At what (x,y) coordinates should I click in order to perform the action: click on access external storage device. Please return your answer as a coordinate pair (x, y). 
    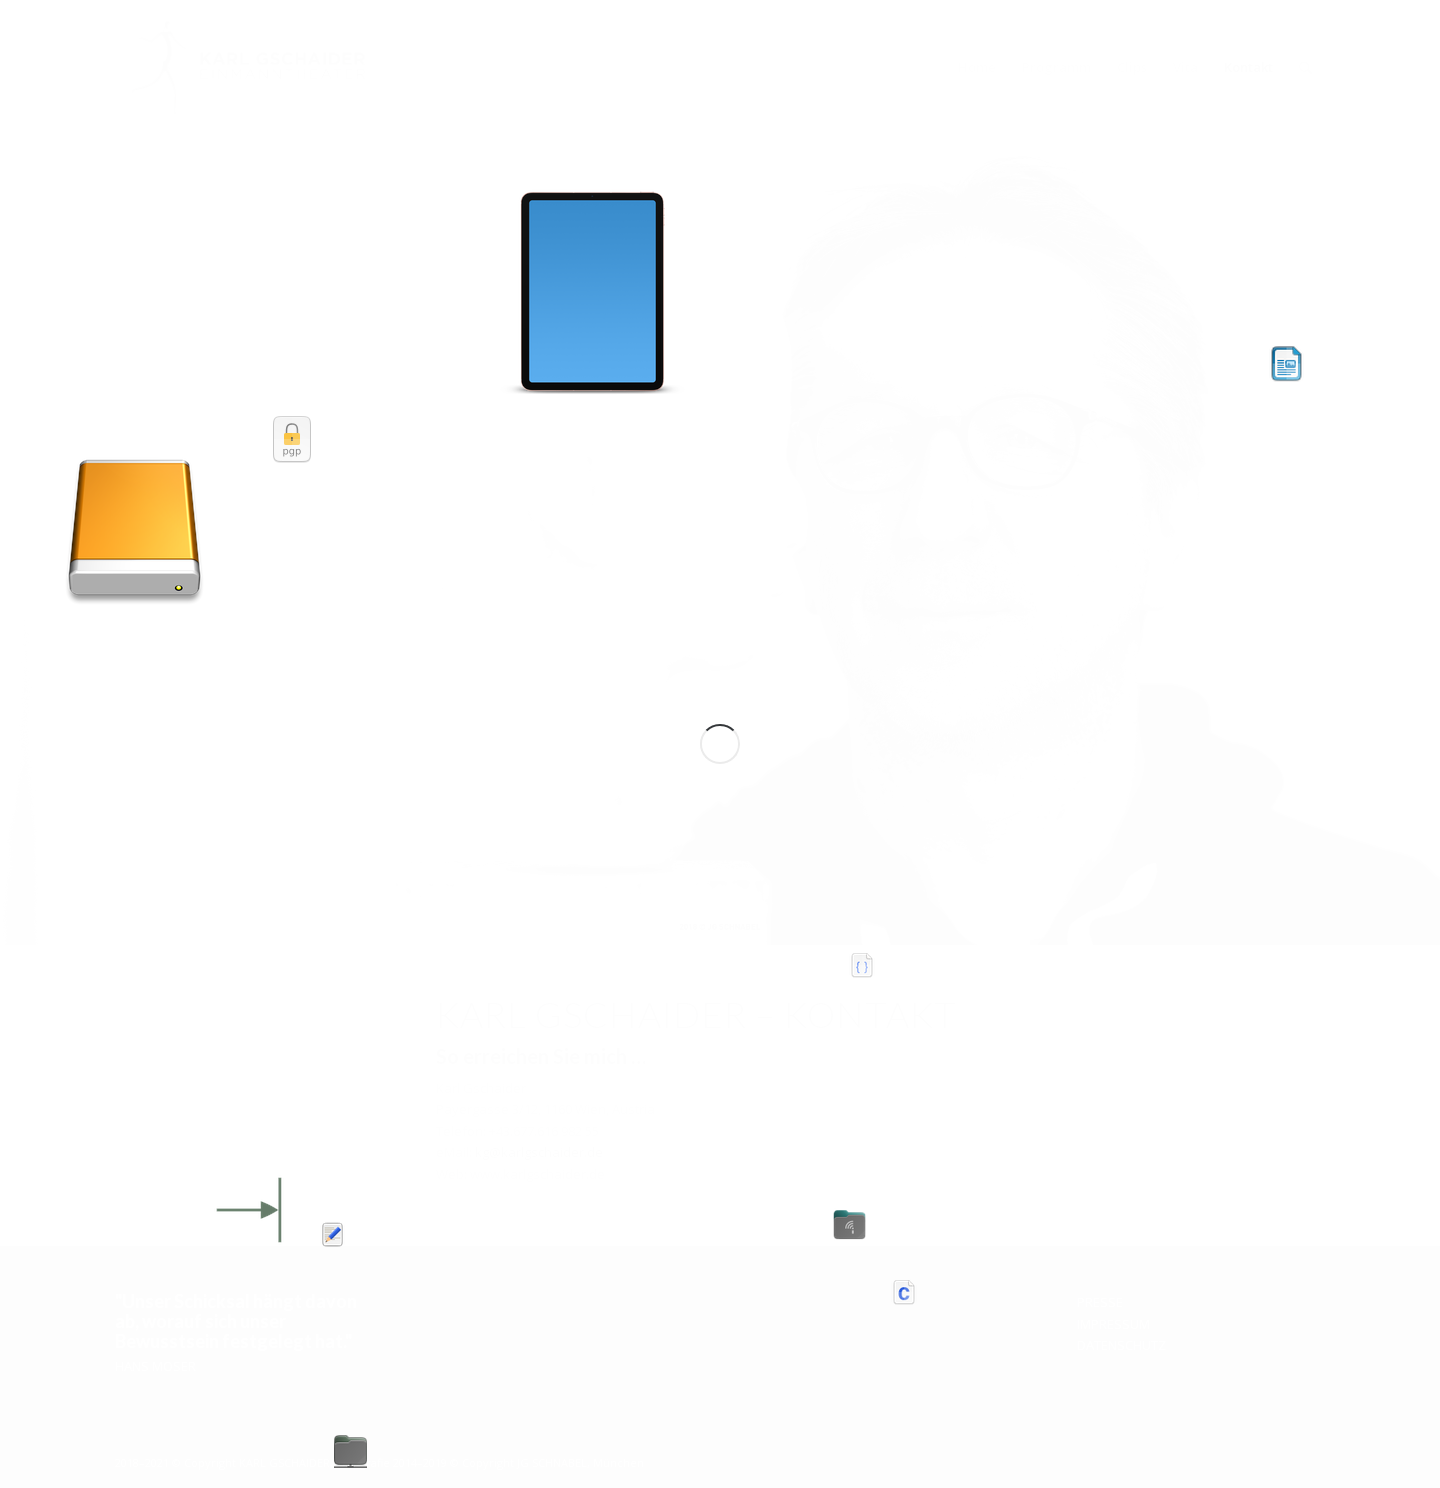
    Looking at the image, I should click on (134, 531).